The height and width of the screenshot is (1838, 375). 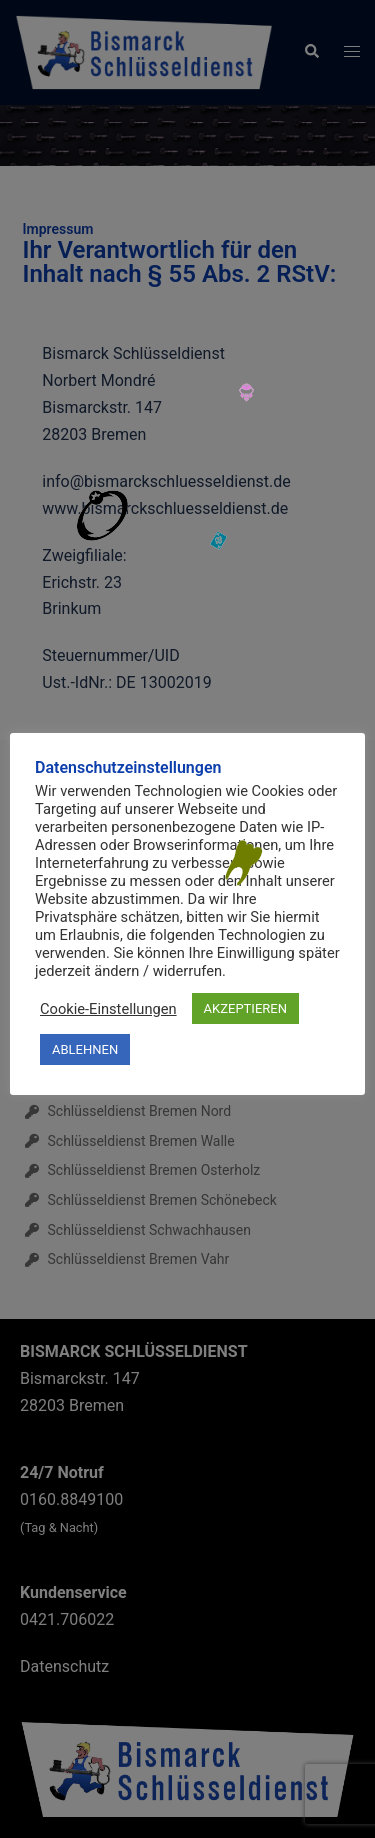 What do you see at coordinates (246, 392) in the screenshot?
I see `access robot or mech customization options` at bounding box center [246, 392].